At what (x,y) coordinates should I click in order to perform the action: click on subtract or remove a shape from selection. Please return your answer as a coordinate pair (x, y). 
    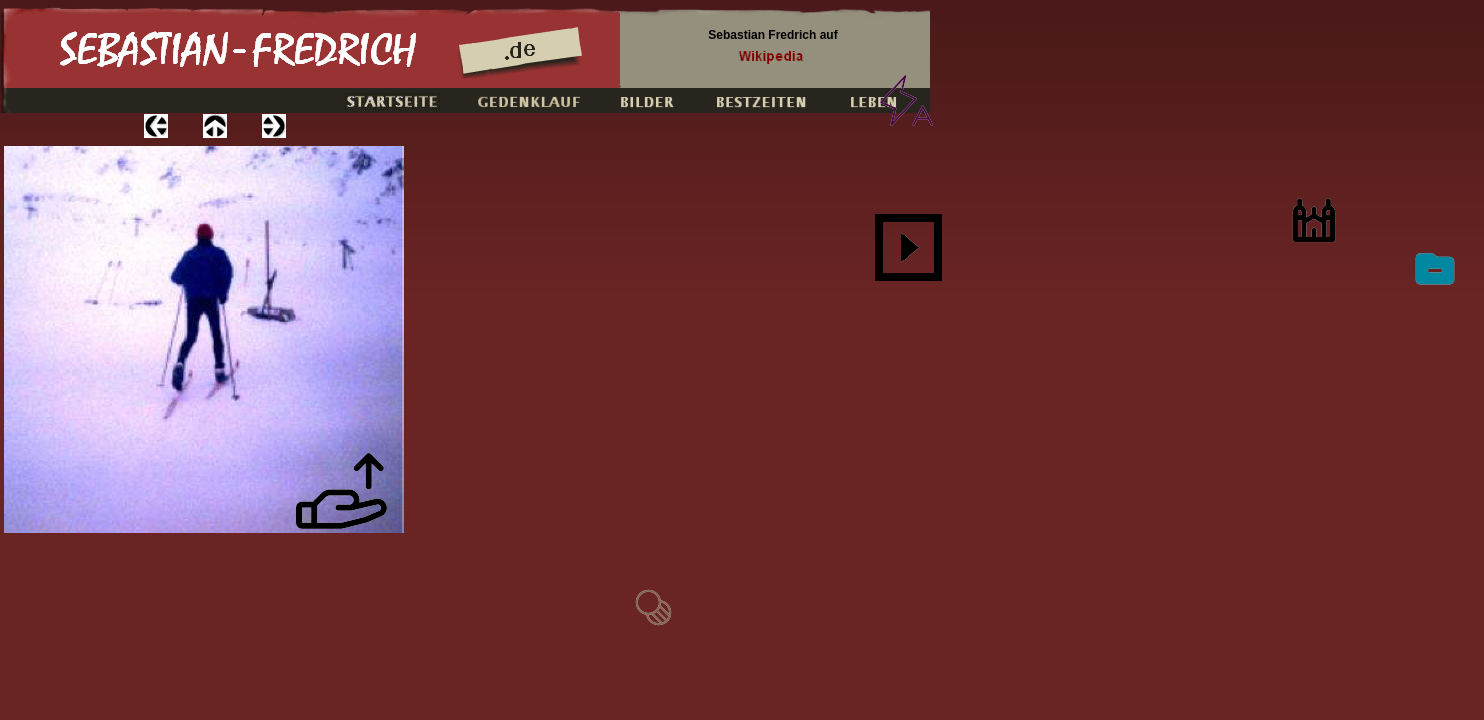
    Looking at the image, I should click on (653, 607).